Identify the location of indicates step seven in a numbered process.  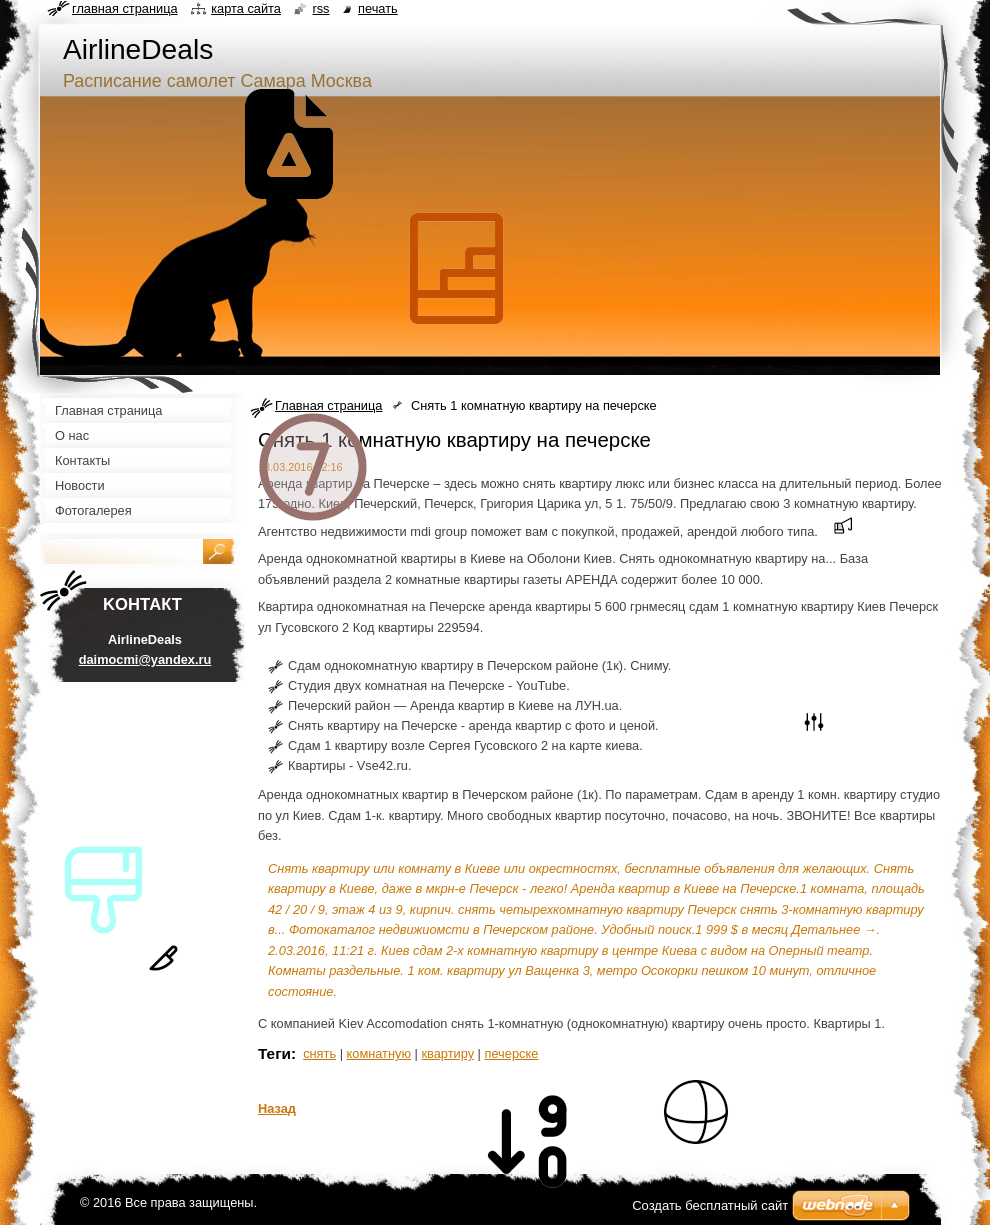
(313, 467).